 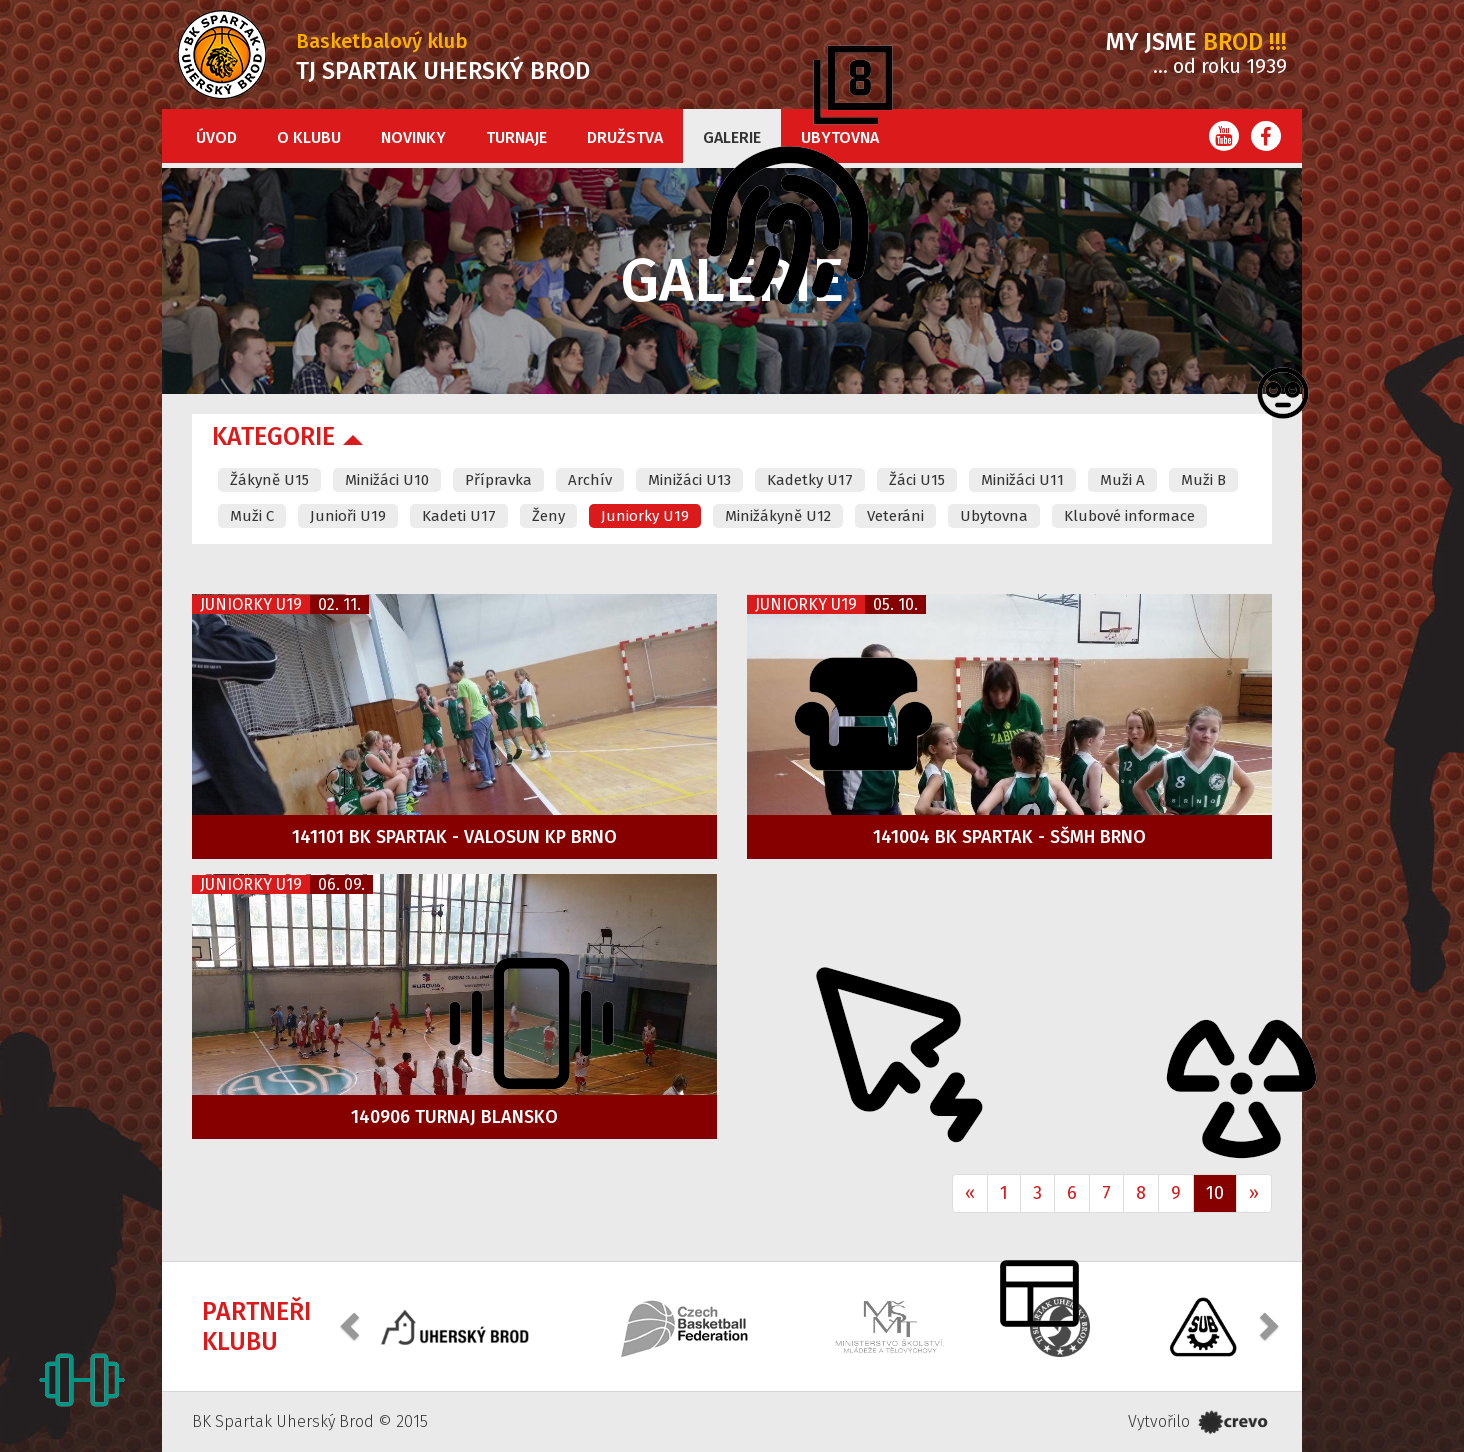 I want to click on filter or view 8 items, so click(x=853, y=85).